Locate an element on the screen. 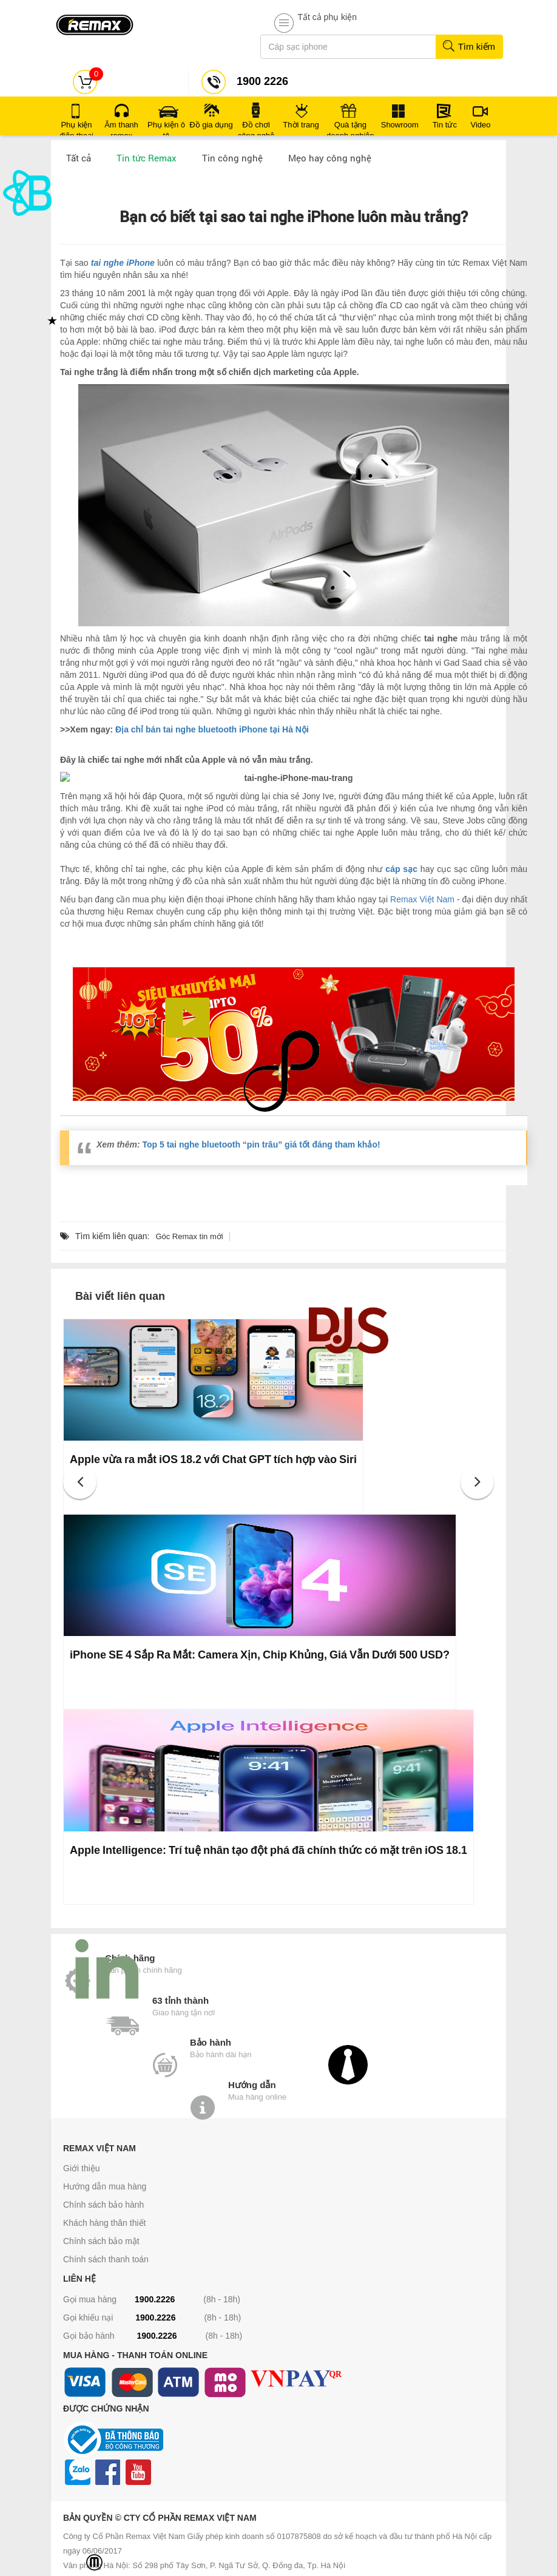 This screenshot has height=2576, width=557. persistent systems company logo is located at coordinates (282, 1071).